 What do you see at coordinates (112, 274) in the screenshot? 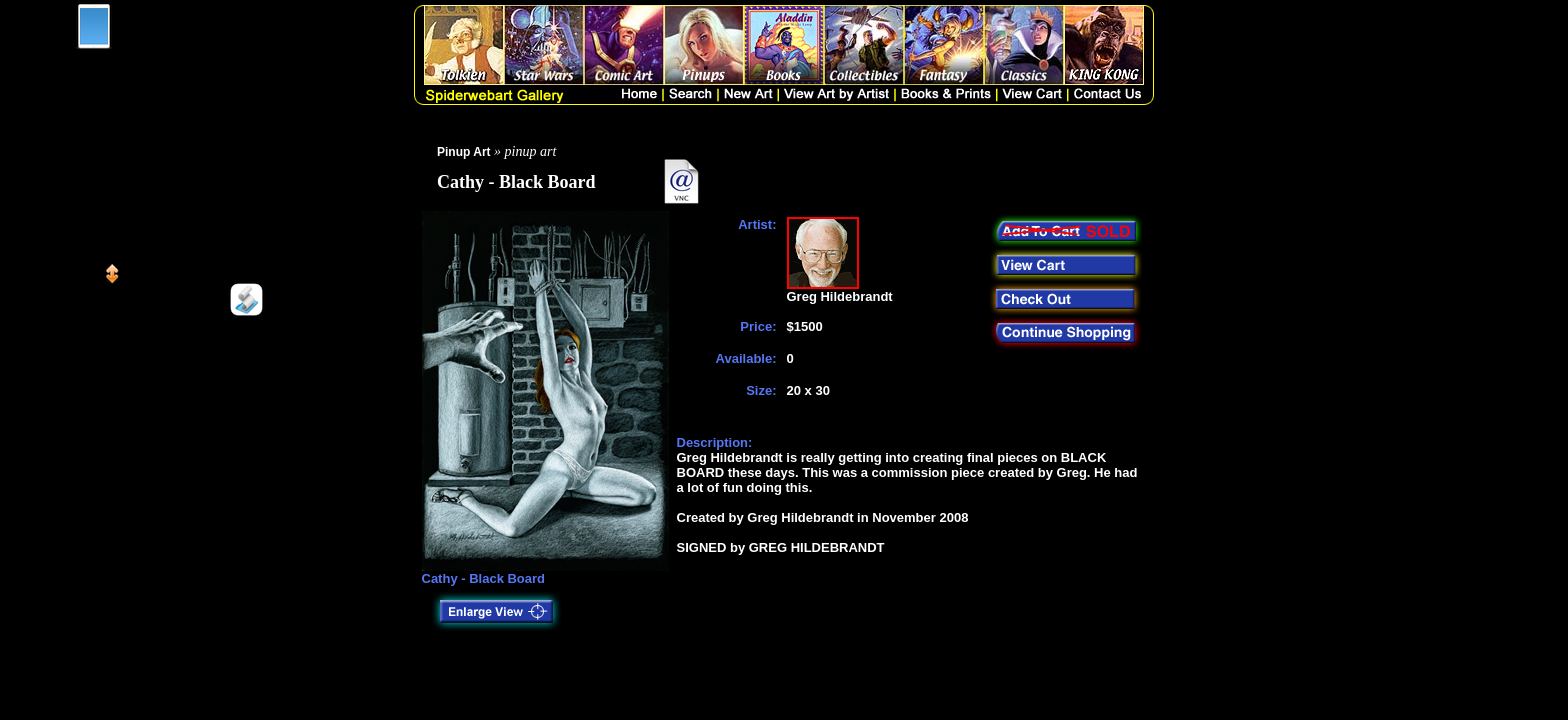
I see `flip object vertically` at bounding box center [112, 274].